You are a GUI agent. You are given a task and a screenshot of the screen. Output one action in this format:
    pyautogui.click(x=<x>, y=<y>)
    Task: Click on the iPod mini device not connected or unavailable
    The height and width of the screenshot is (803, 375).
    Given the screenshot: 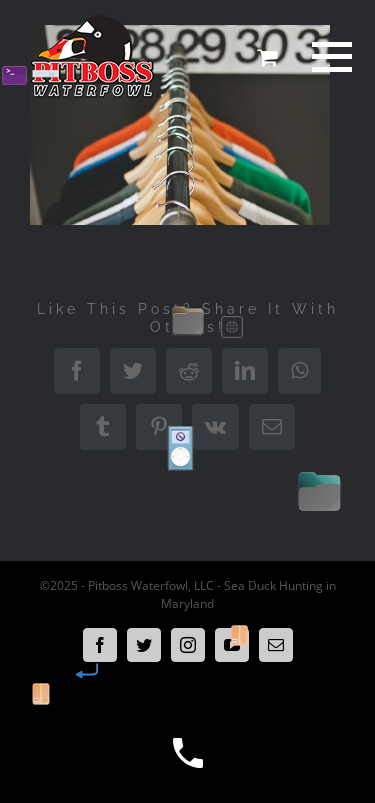 What is the action you would take?
    pyautogui.click(x=180, y=448)
    